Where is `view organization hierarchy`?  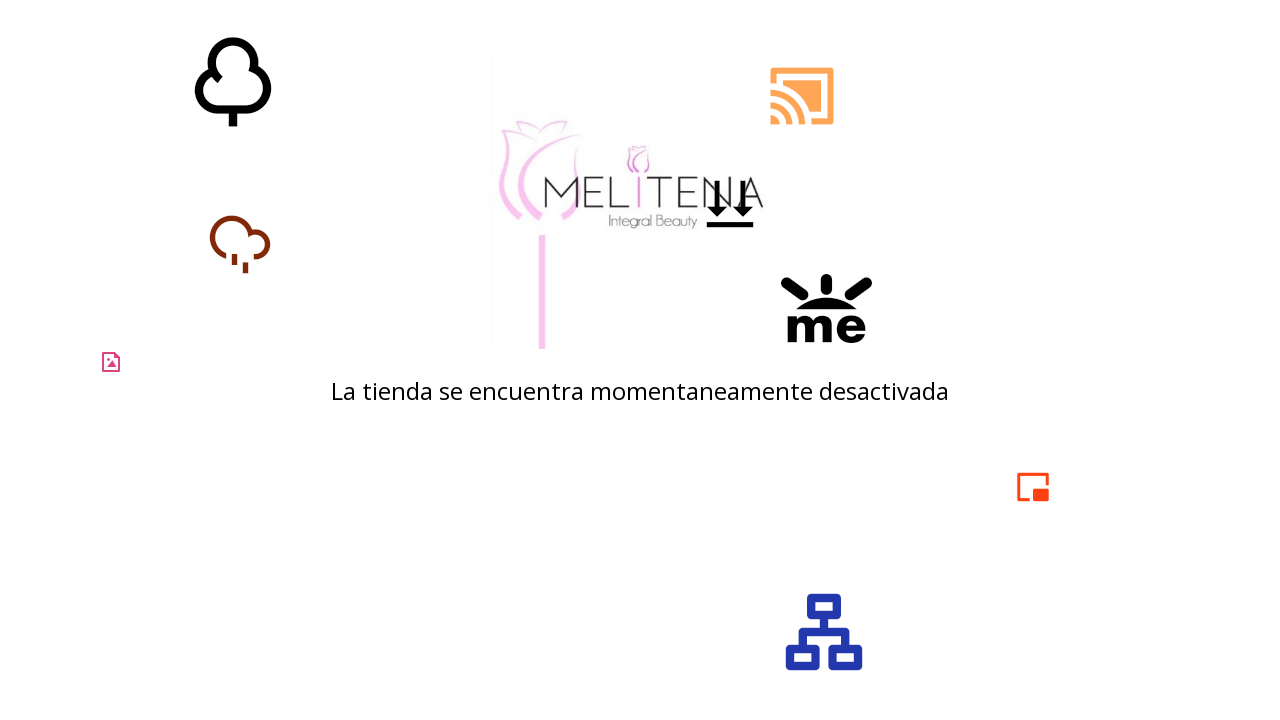
view organization hierarchy is located at coordinates (824, 632).